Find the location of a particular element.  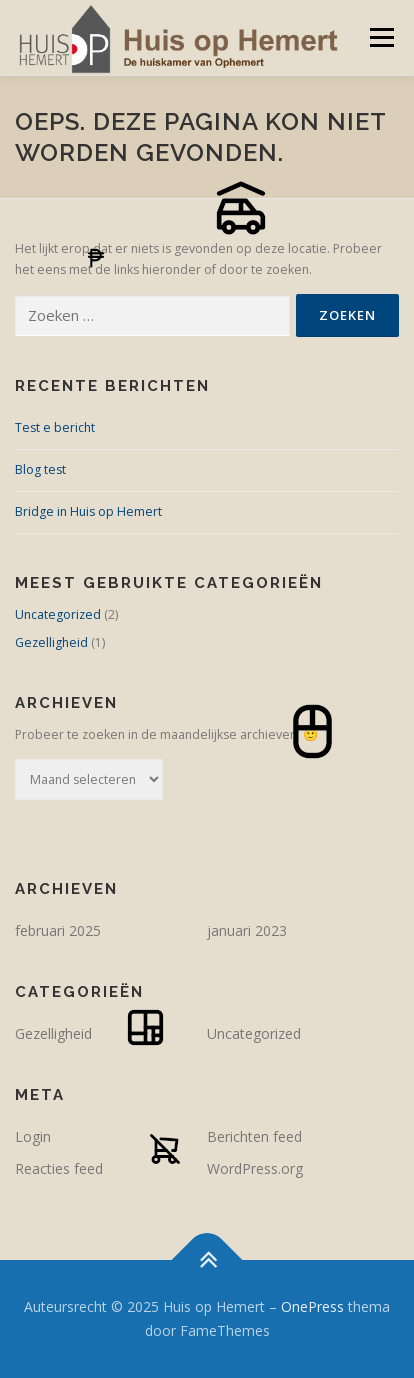

shopping cart unavailable or disabled is located at coordinates (165, 1149).